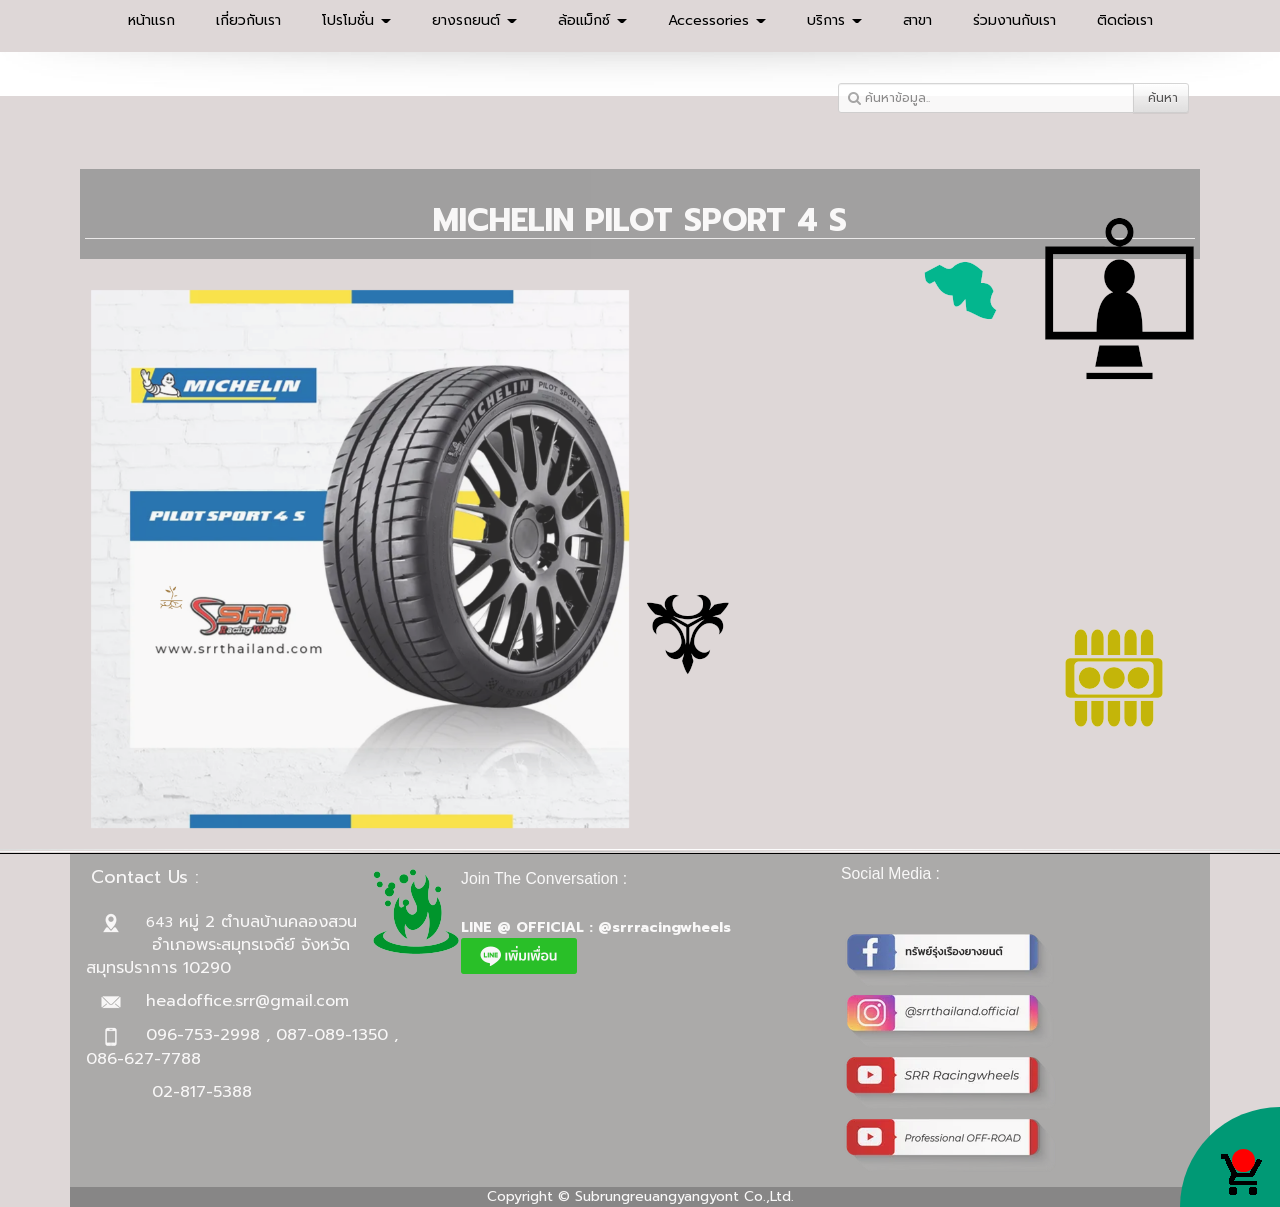 The image size is (1280, 1207). Describe the element at coordinates (171, 597) in the screenshot. I see `view plant root system details` at that location.